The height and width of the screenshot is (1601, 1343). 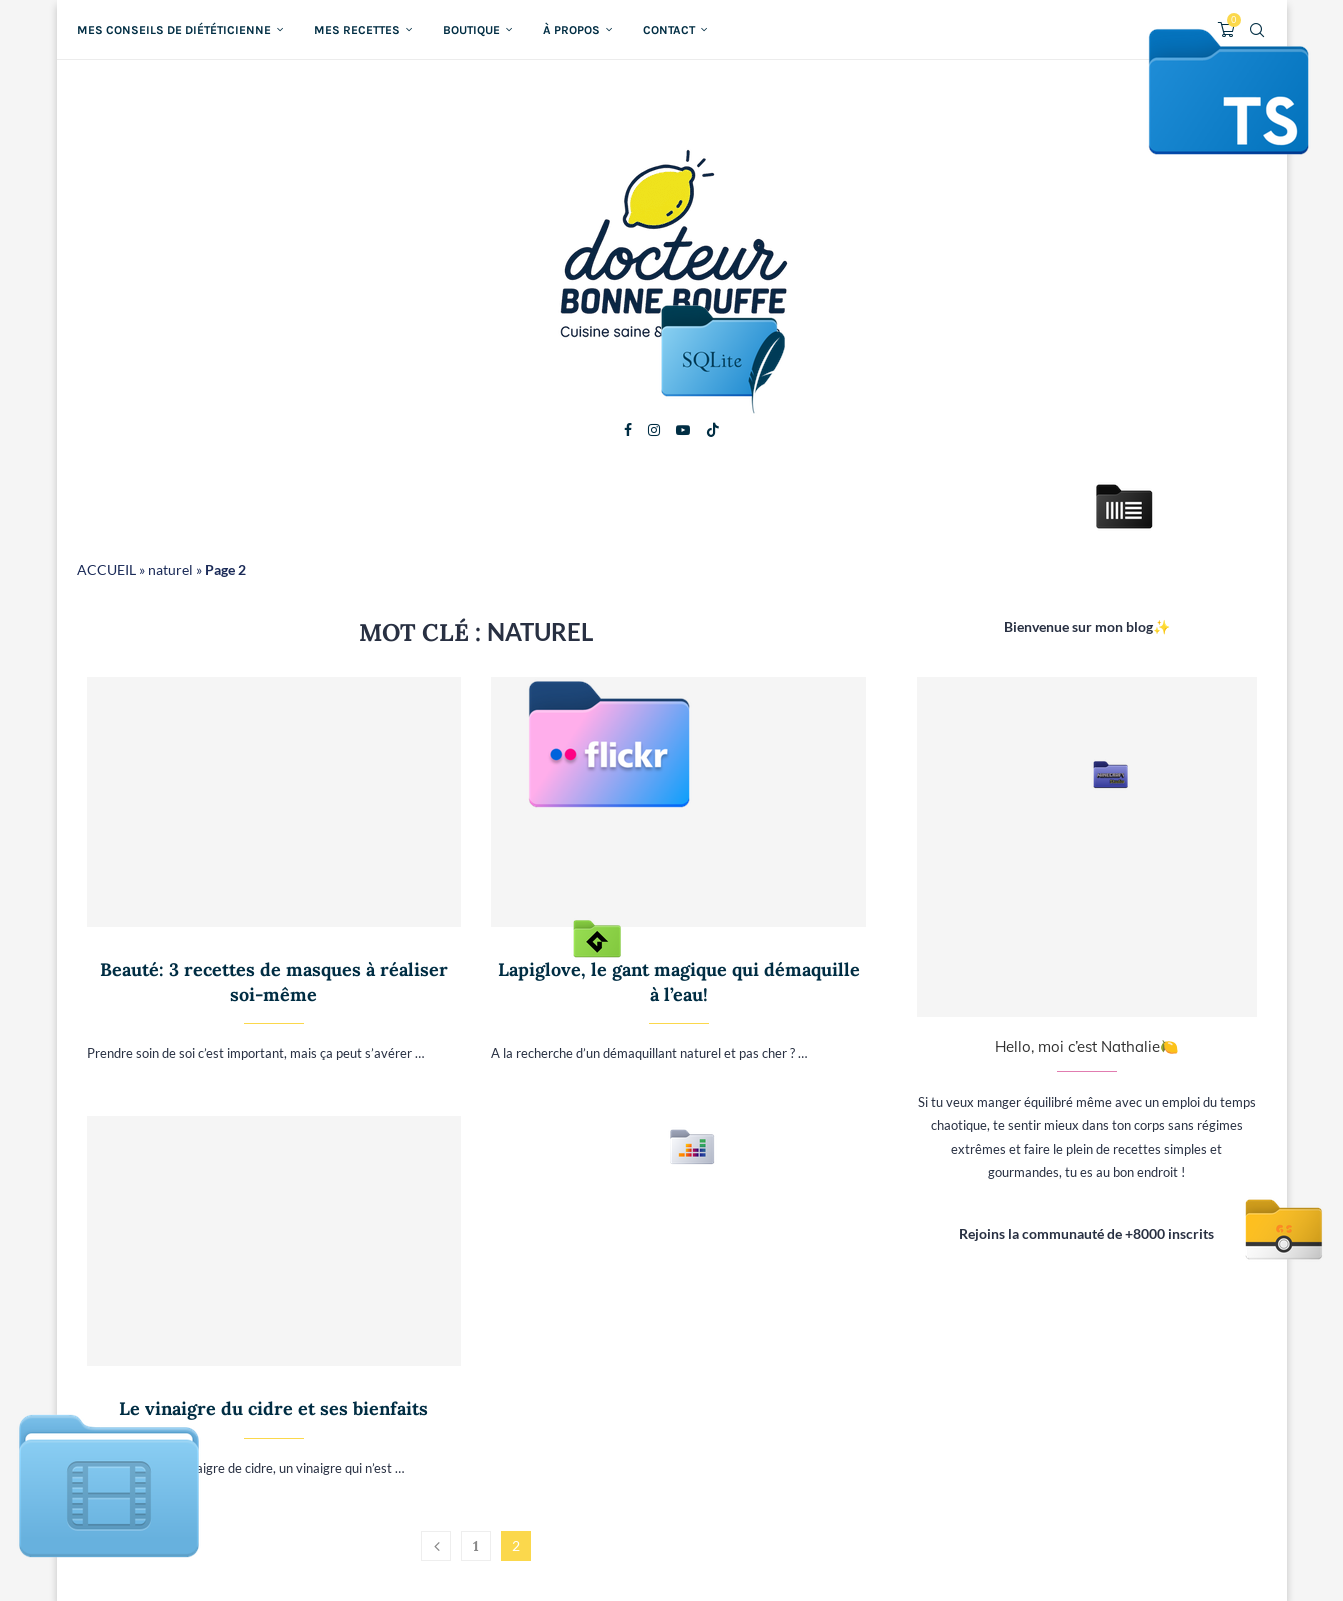 I want to click on open folder containing pokémon game files, so click(x=1283, y=1231).